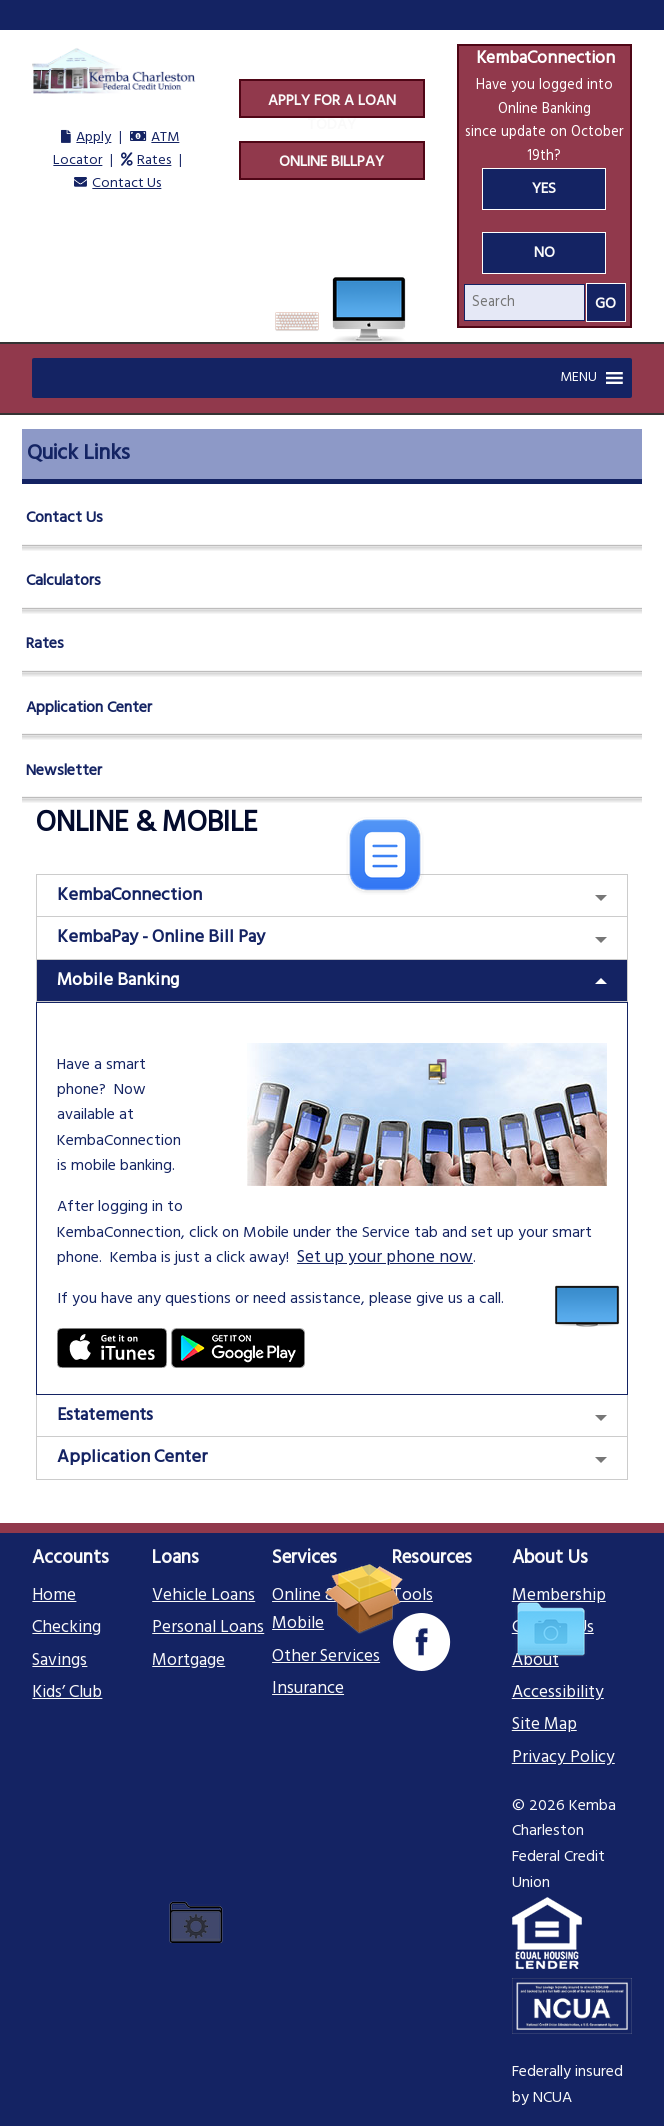 The height and width of the screenshot is (2126, 664). Describe the element at coordinates (587, 1305) in the screenshot. I see `external display or monitor connected` at that location.